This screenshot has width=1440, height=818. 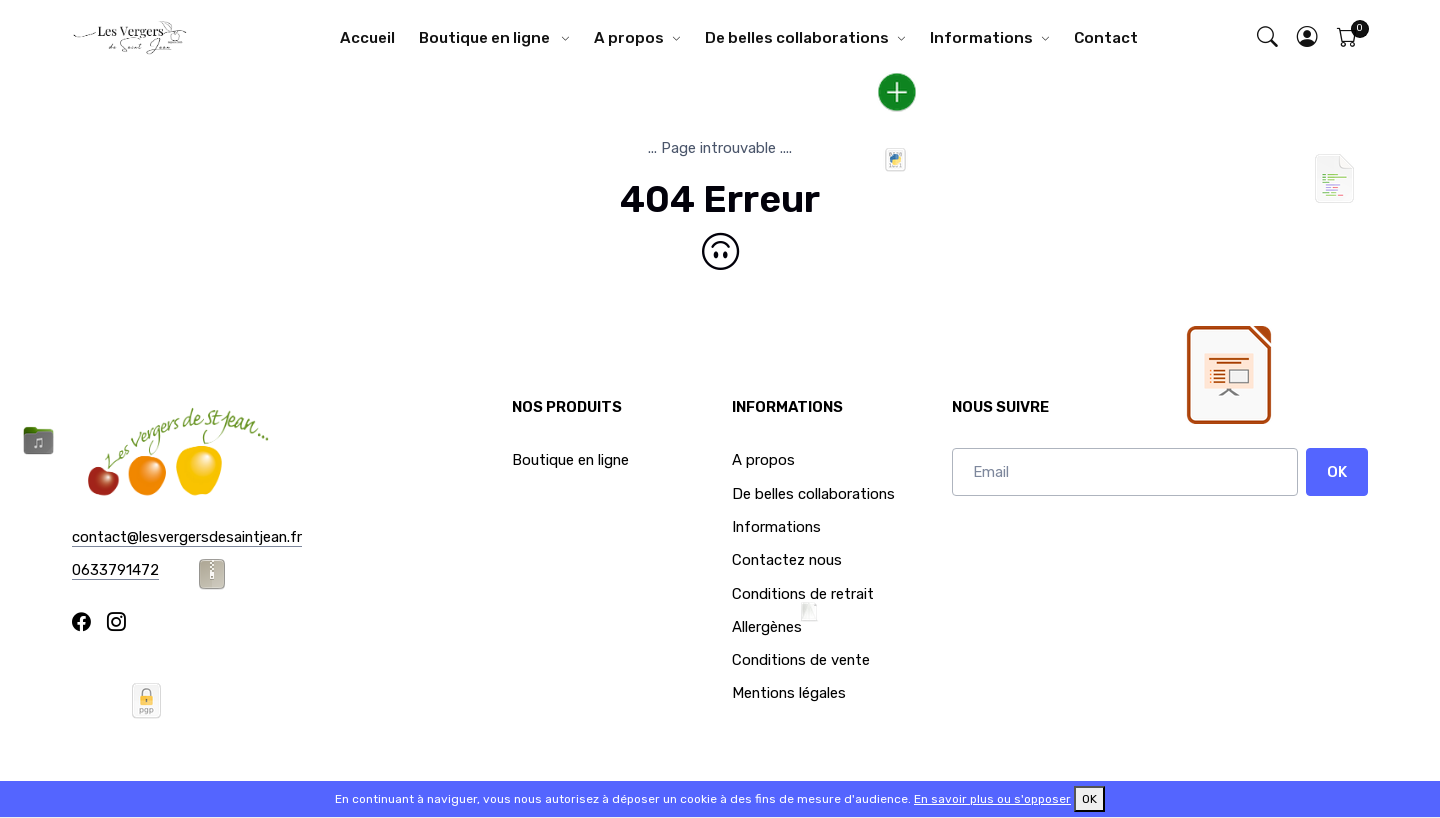 What do you see at coordinates (895, 159) in the screenshot?
I see `python bytecode file (.pyc)` at bounding box center [895, 159].